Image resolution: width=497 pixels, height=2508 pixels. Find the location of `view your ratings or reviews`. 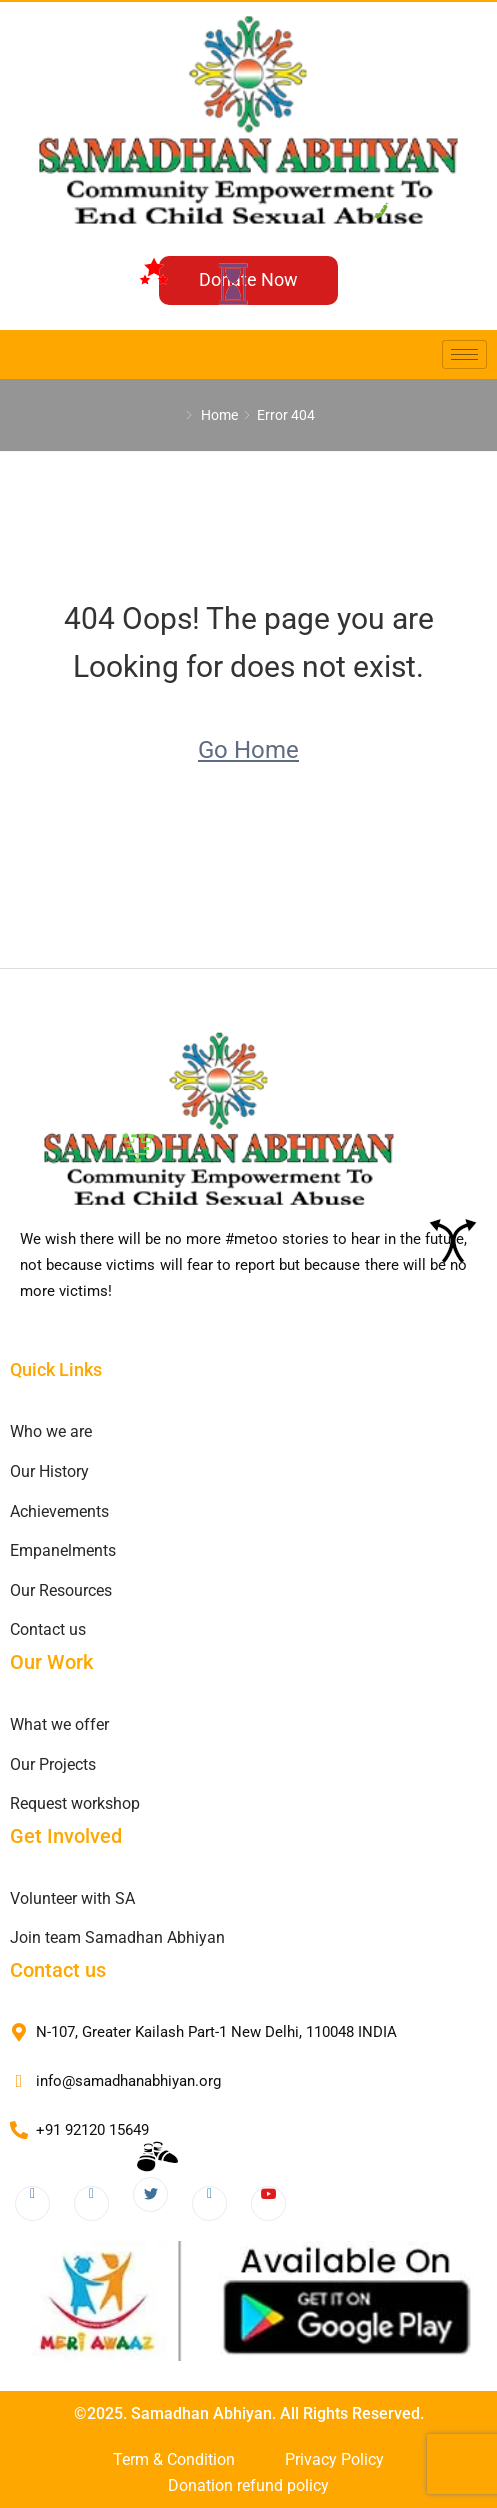

view your ratings or reviews is located at coordinates (154, 271).